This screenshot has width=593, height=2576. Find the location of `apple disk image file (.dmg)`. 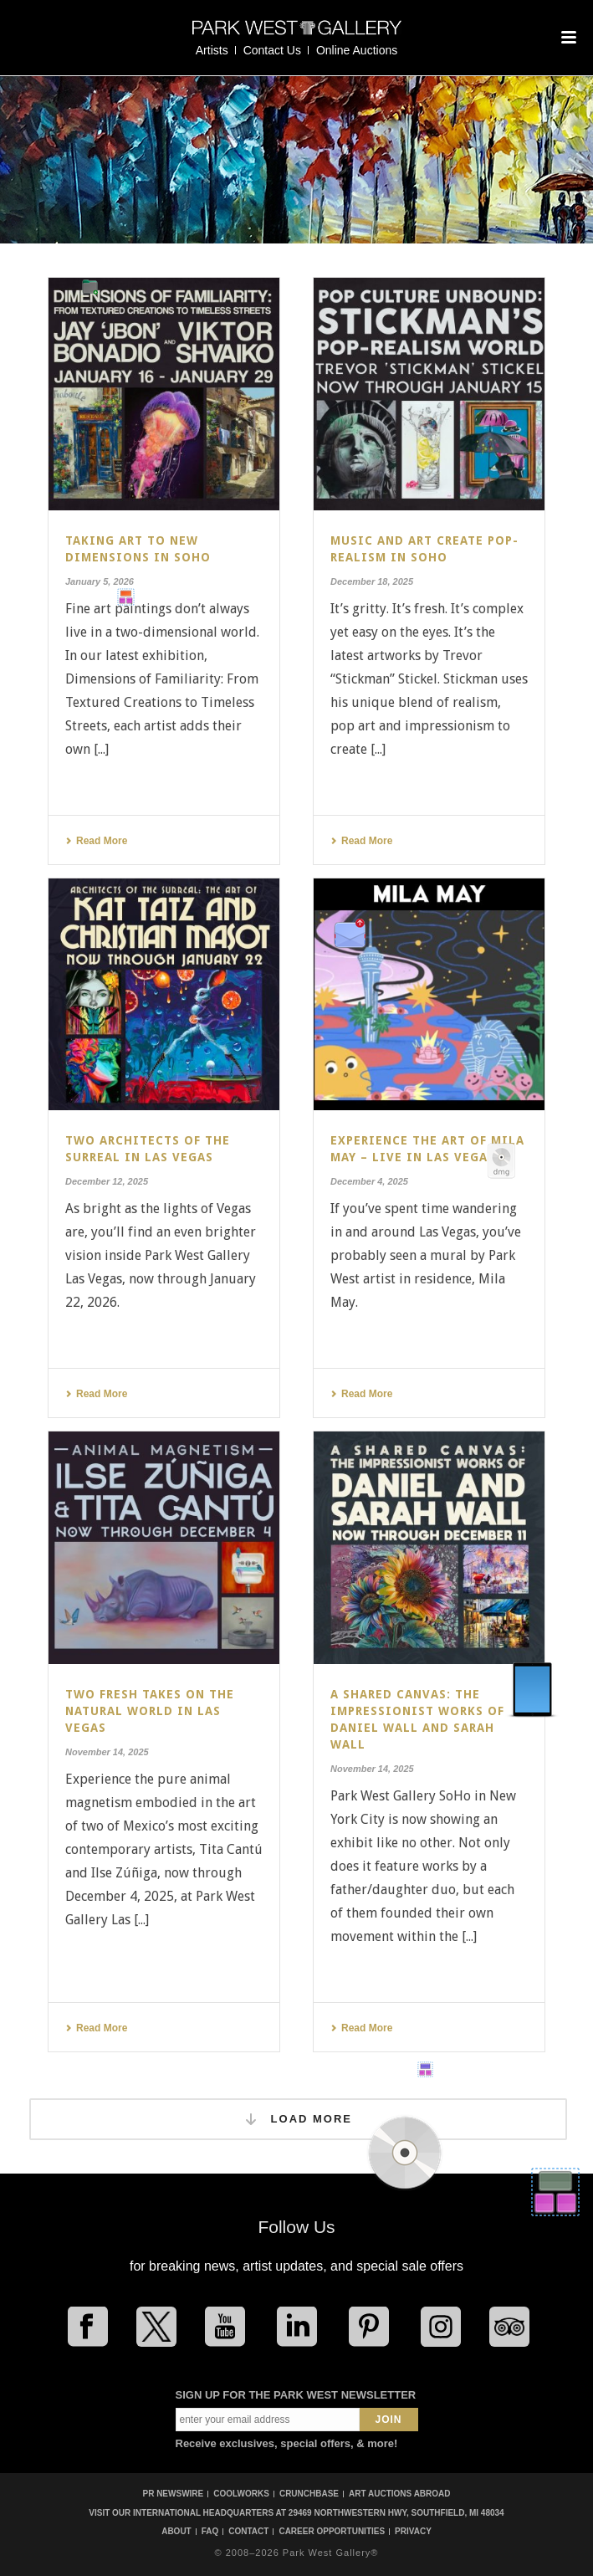

apple disk image file (.dmg) is located at coordinates (501, 1160).